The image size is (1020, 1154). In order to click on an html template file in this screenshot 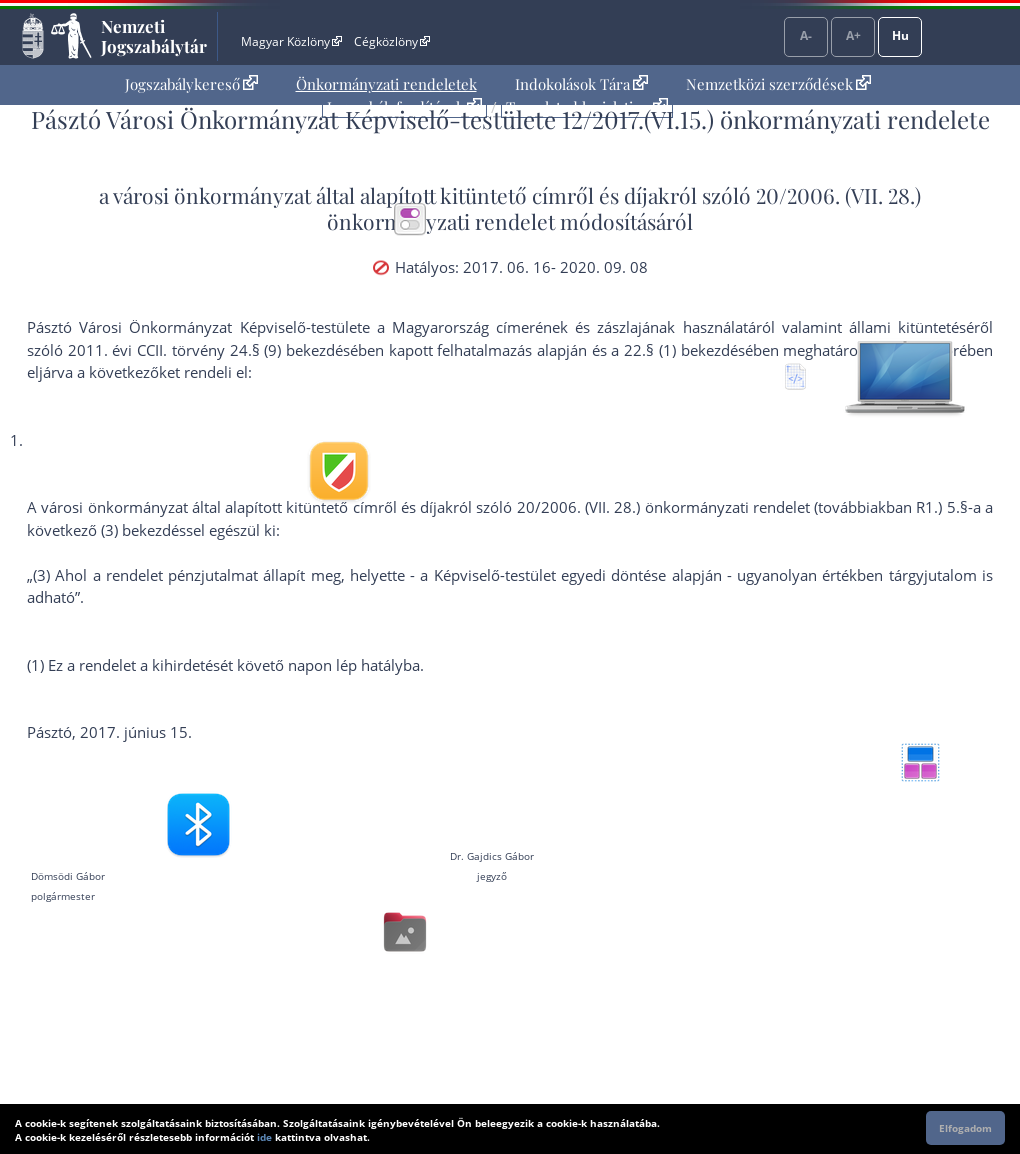, I will do `click(795, 376)`.